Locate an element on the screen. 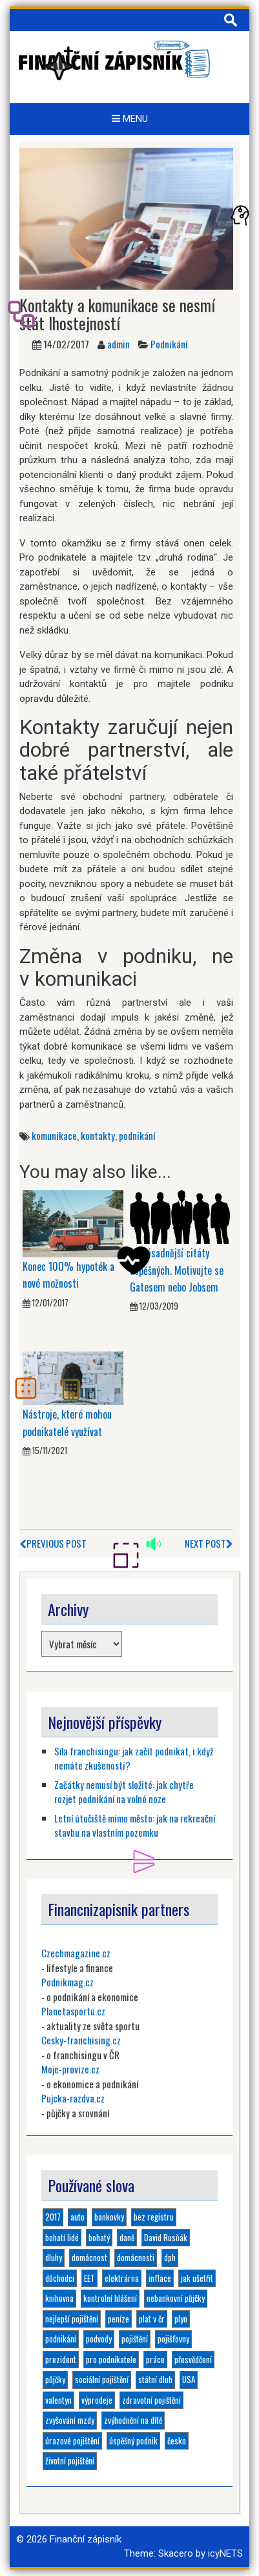 The width and height of the screenshot is (259, 2576). view health or fitness data is located at coordinates (134, 1259).